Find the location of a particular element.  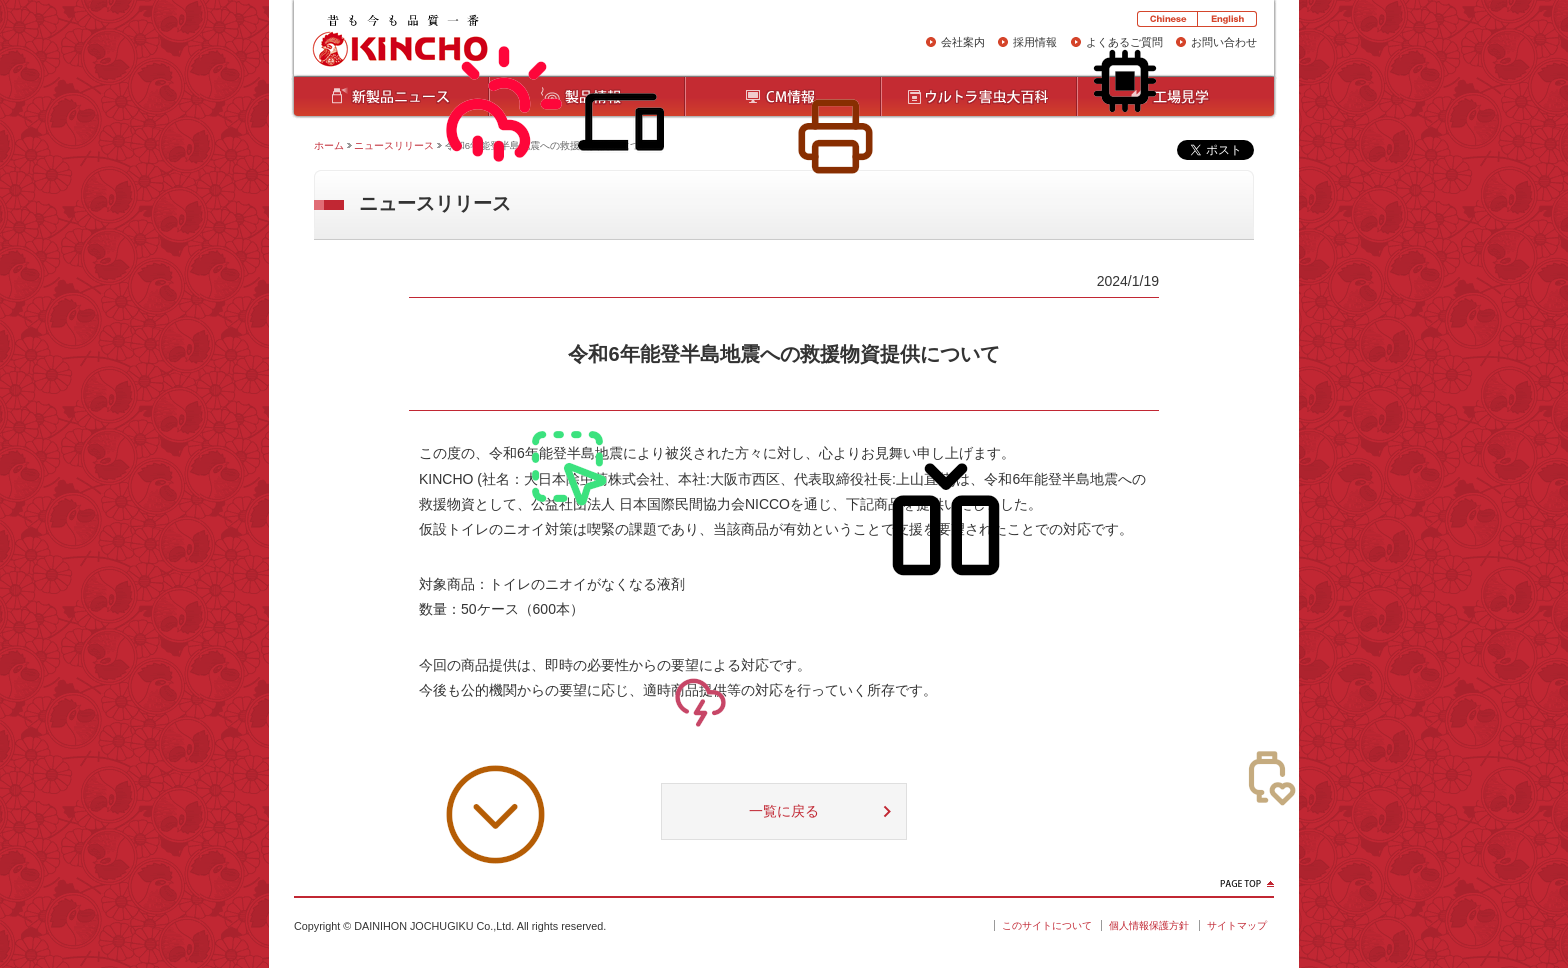

view heart rate data on smartwatch is located at coordinates (1267, 777).